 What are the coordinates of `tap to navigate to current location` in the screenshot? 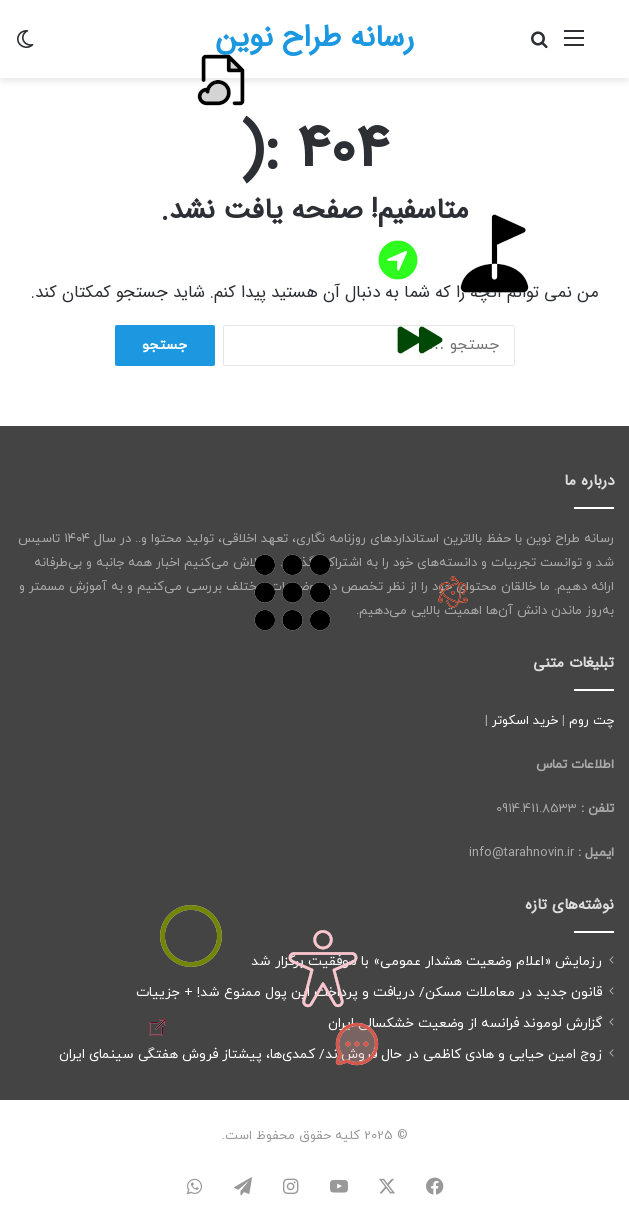 It's located at (398, 260).